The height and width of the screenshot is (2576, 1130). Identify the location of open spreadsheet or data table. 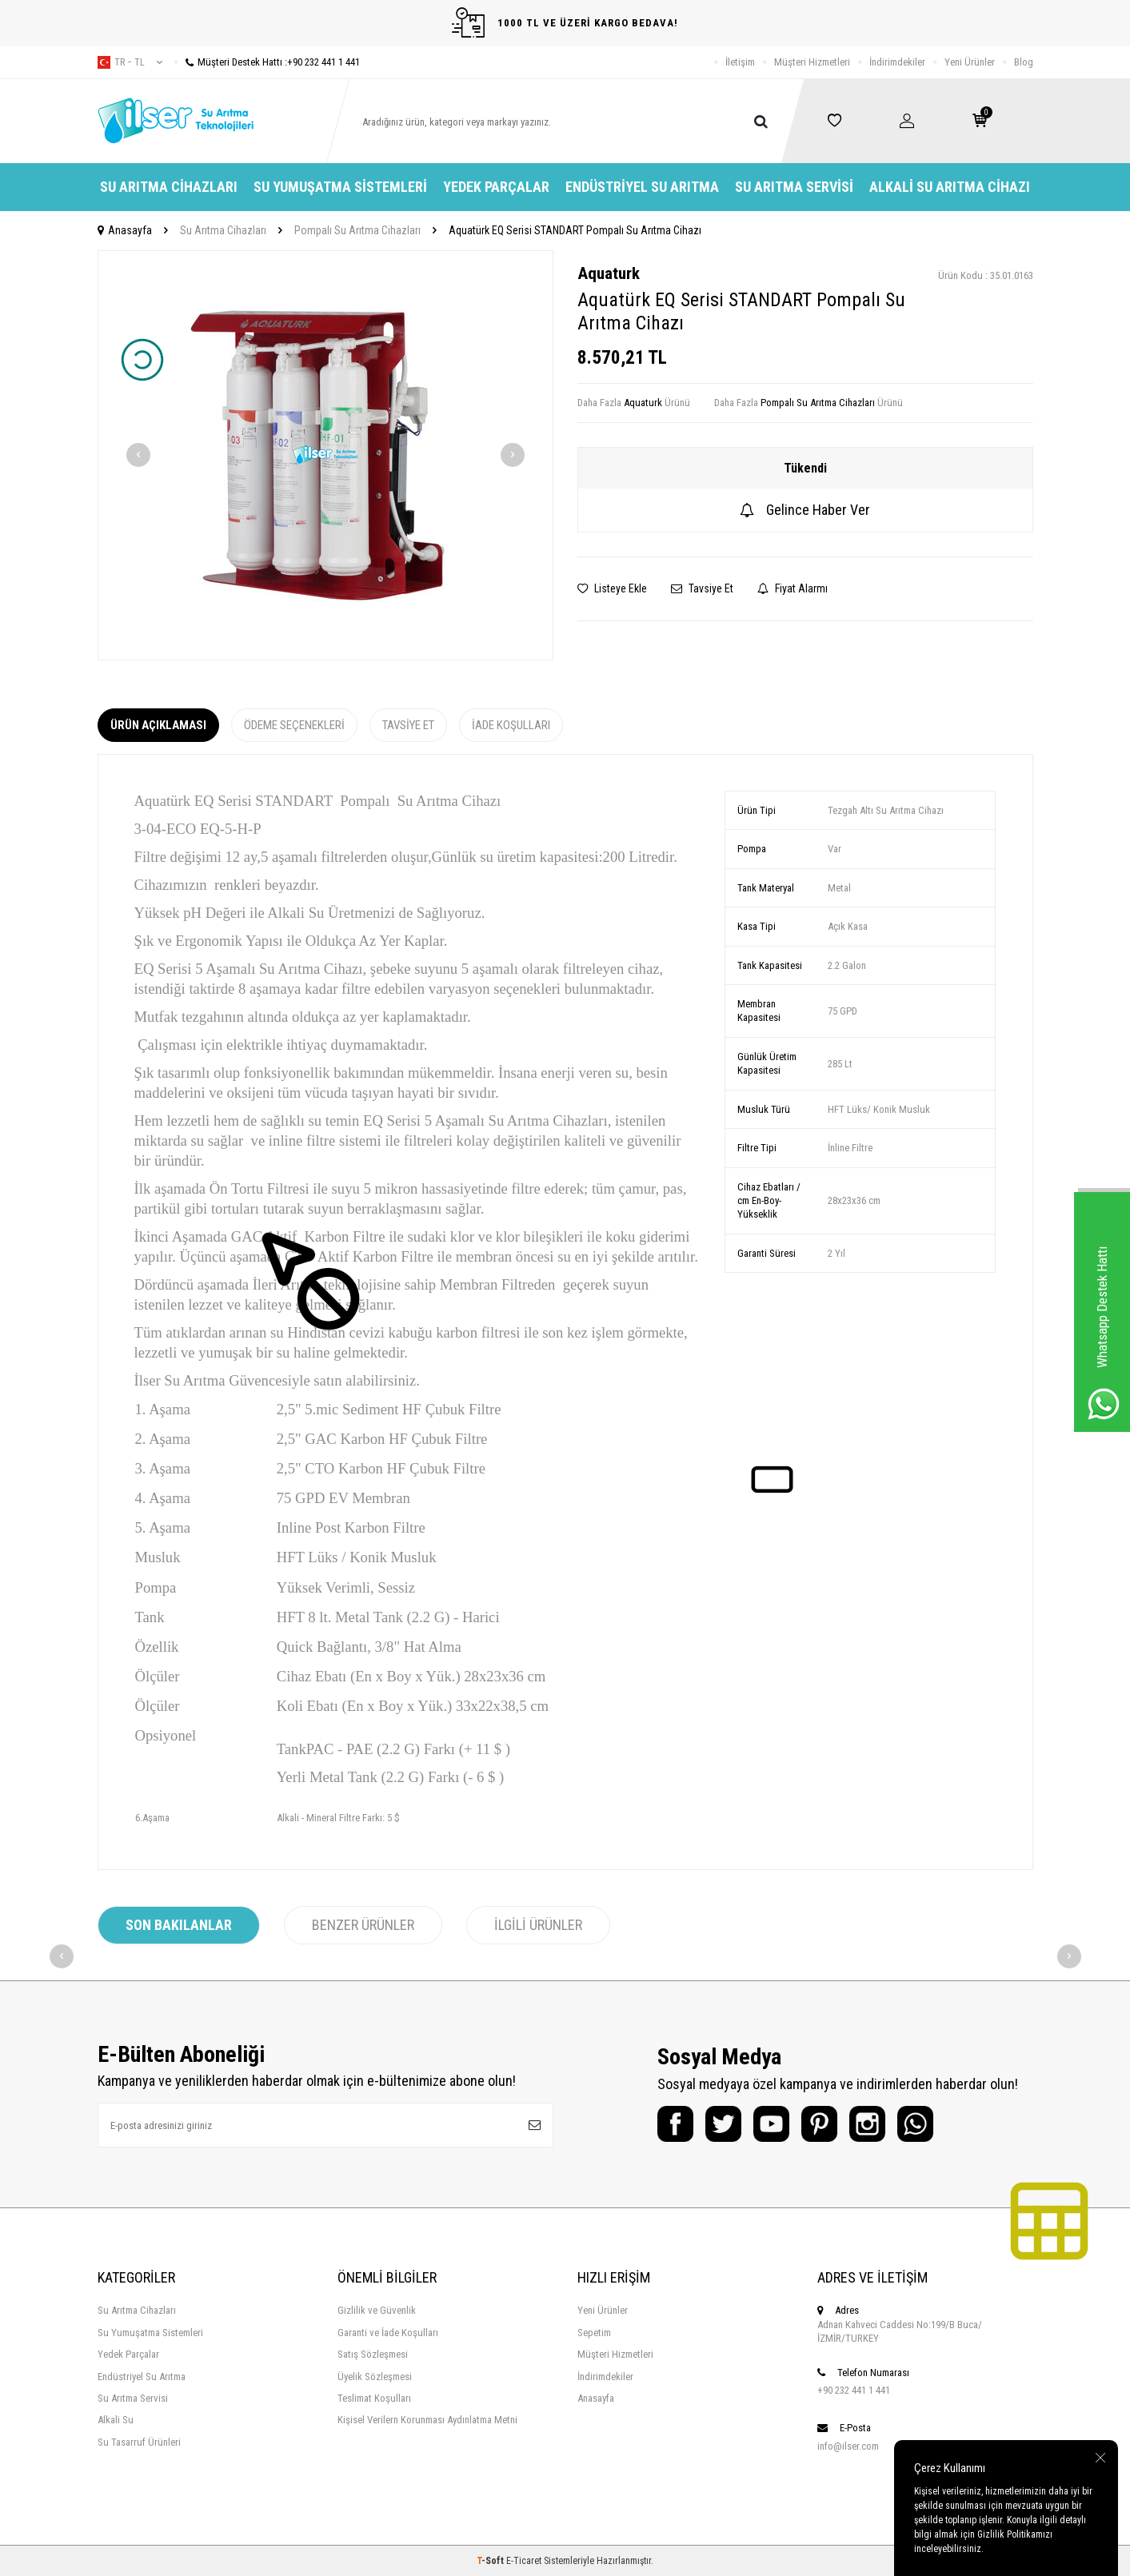
(1049, 2221).